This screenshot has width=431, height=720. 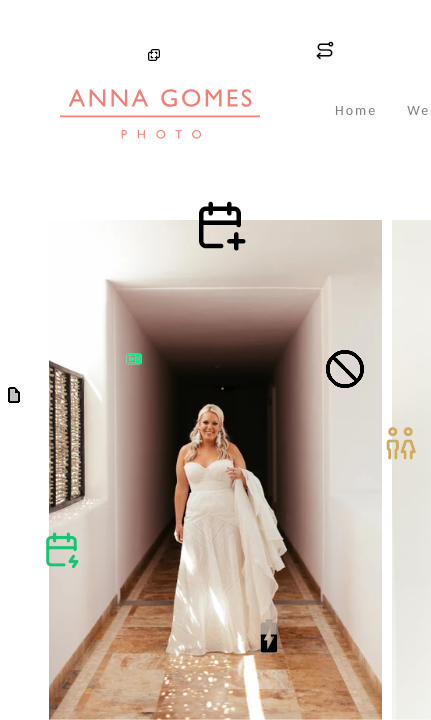 What do you see at coordinates (269, 636) in the screenshot?
I see `indicates battery is charging at 60% capacity` at bounding box center [269, 636].